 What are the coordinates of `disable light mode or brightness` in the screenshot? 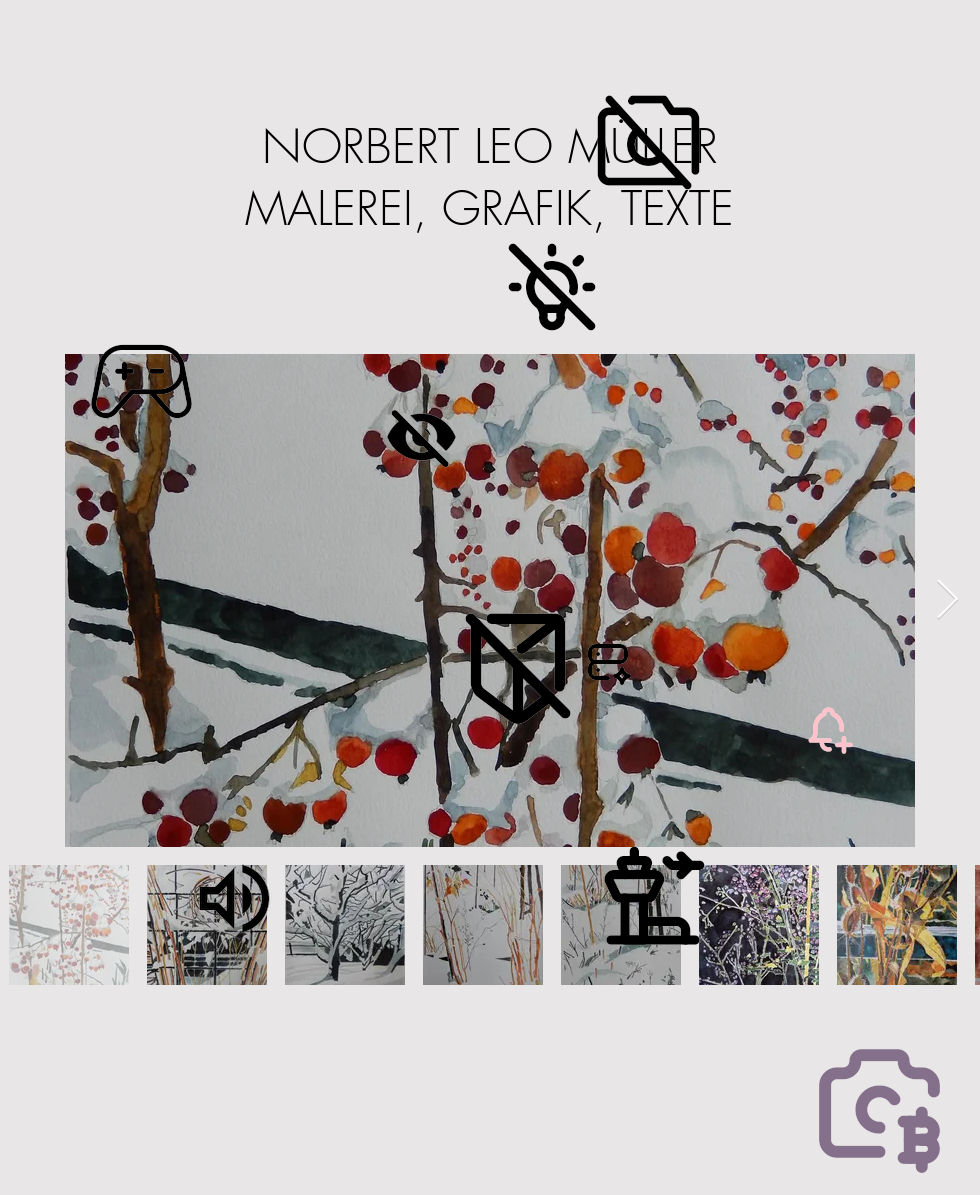 It's located at (552, 287).